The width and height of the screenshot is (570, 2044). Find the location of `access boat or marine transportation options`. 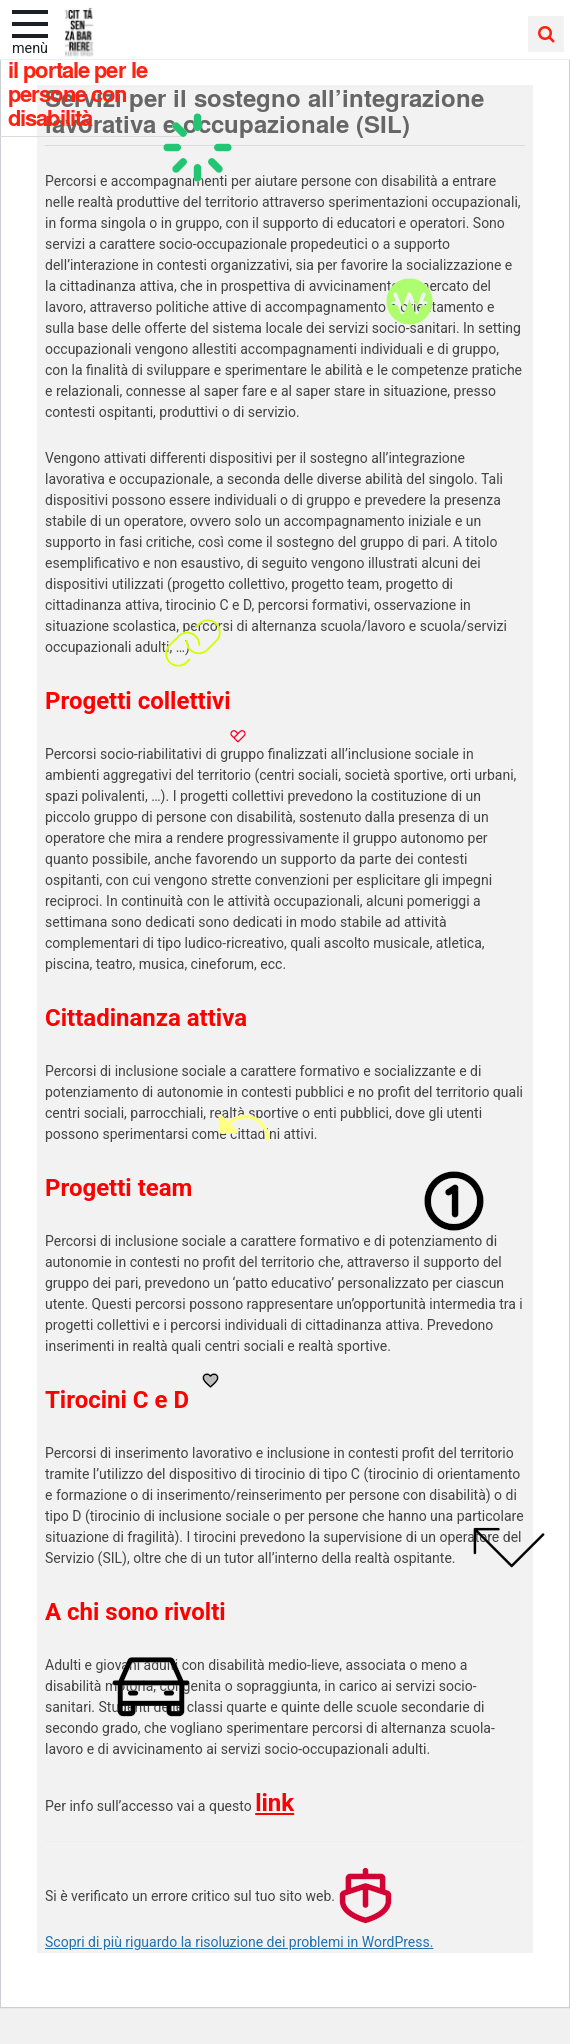

access boat or marine transportation options is located at coordinates (365, 1895).